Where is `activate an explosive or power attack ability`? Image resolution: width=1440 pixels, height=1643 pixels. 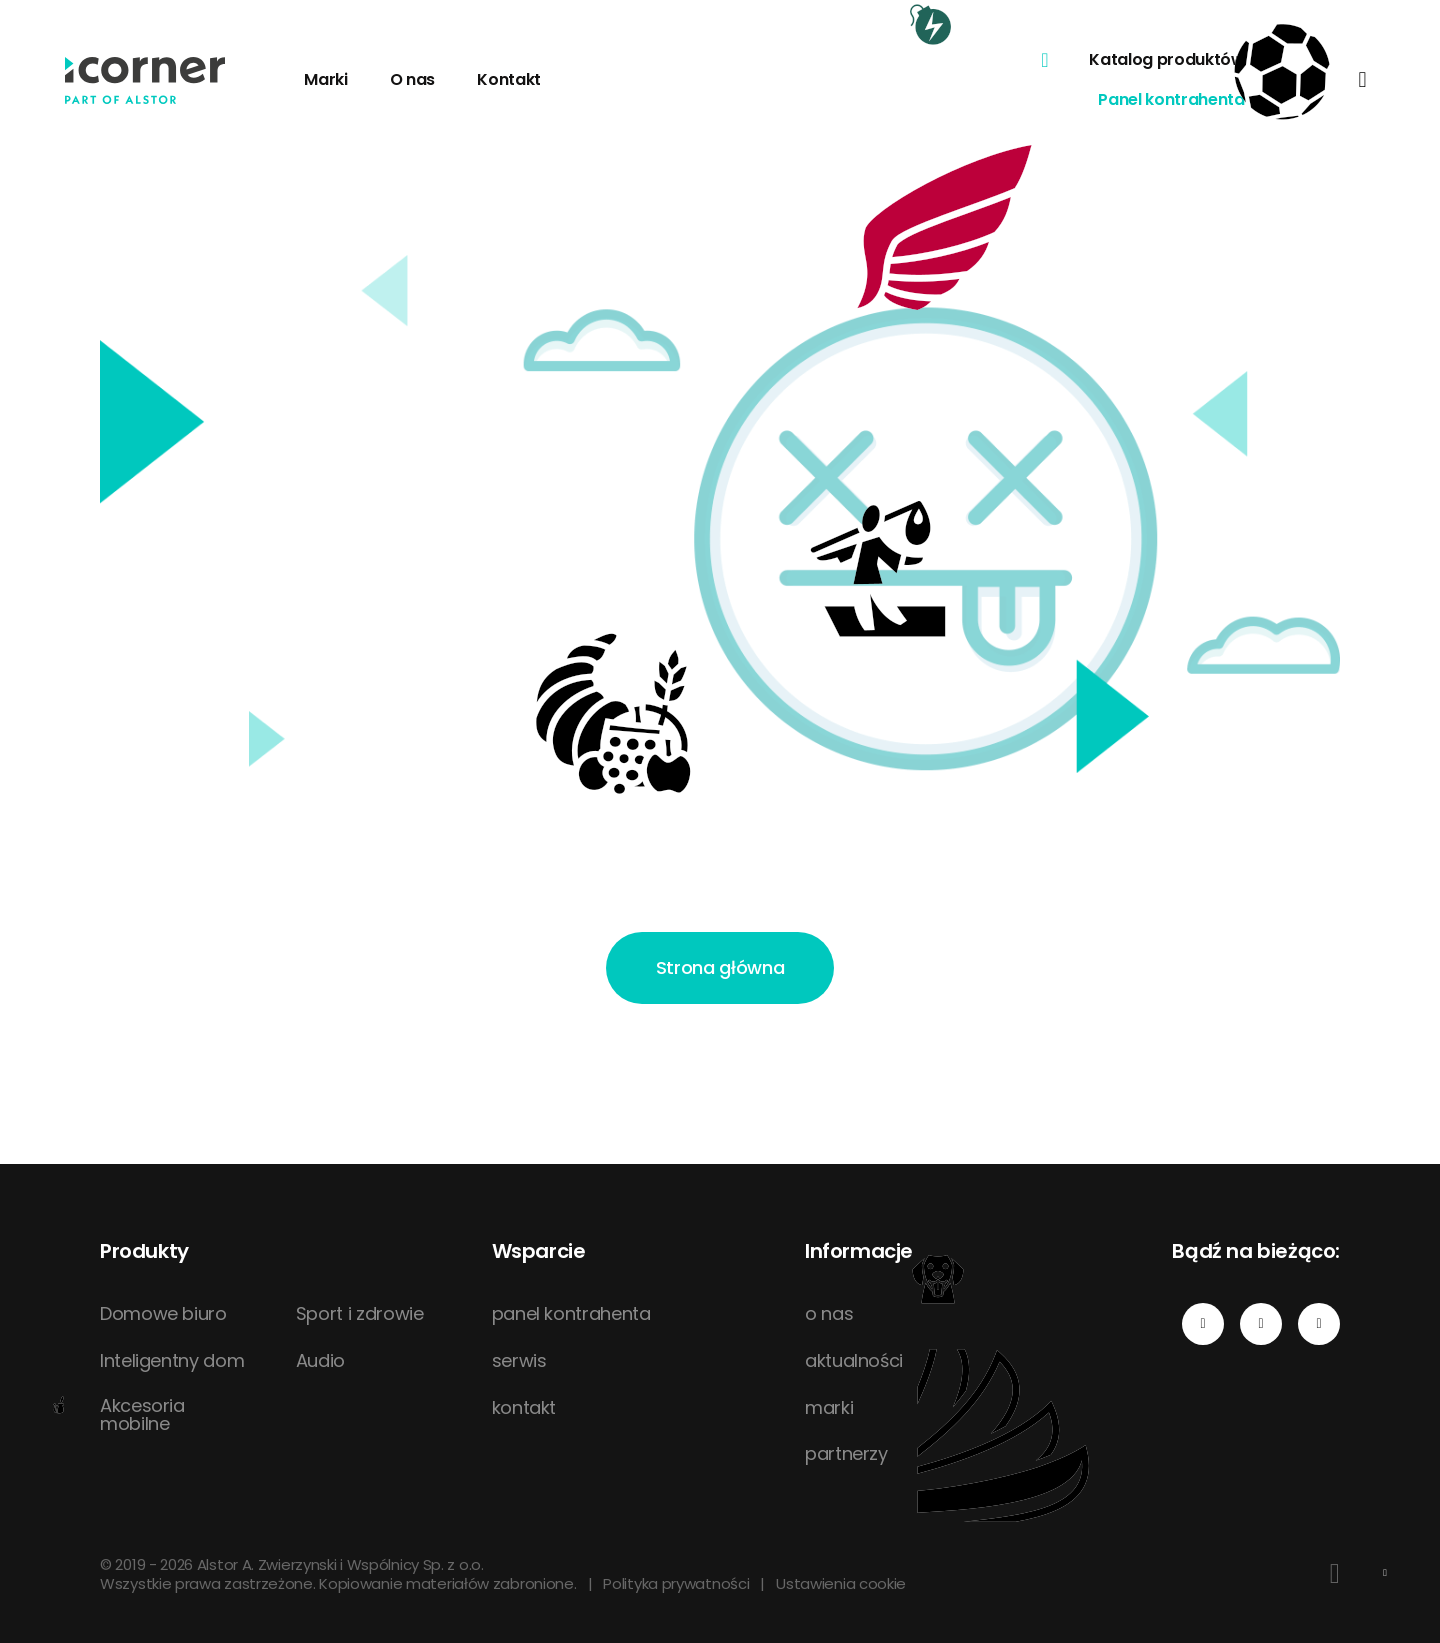 activate an explosive or power attack ability is located at coordinates (930, 24).